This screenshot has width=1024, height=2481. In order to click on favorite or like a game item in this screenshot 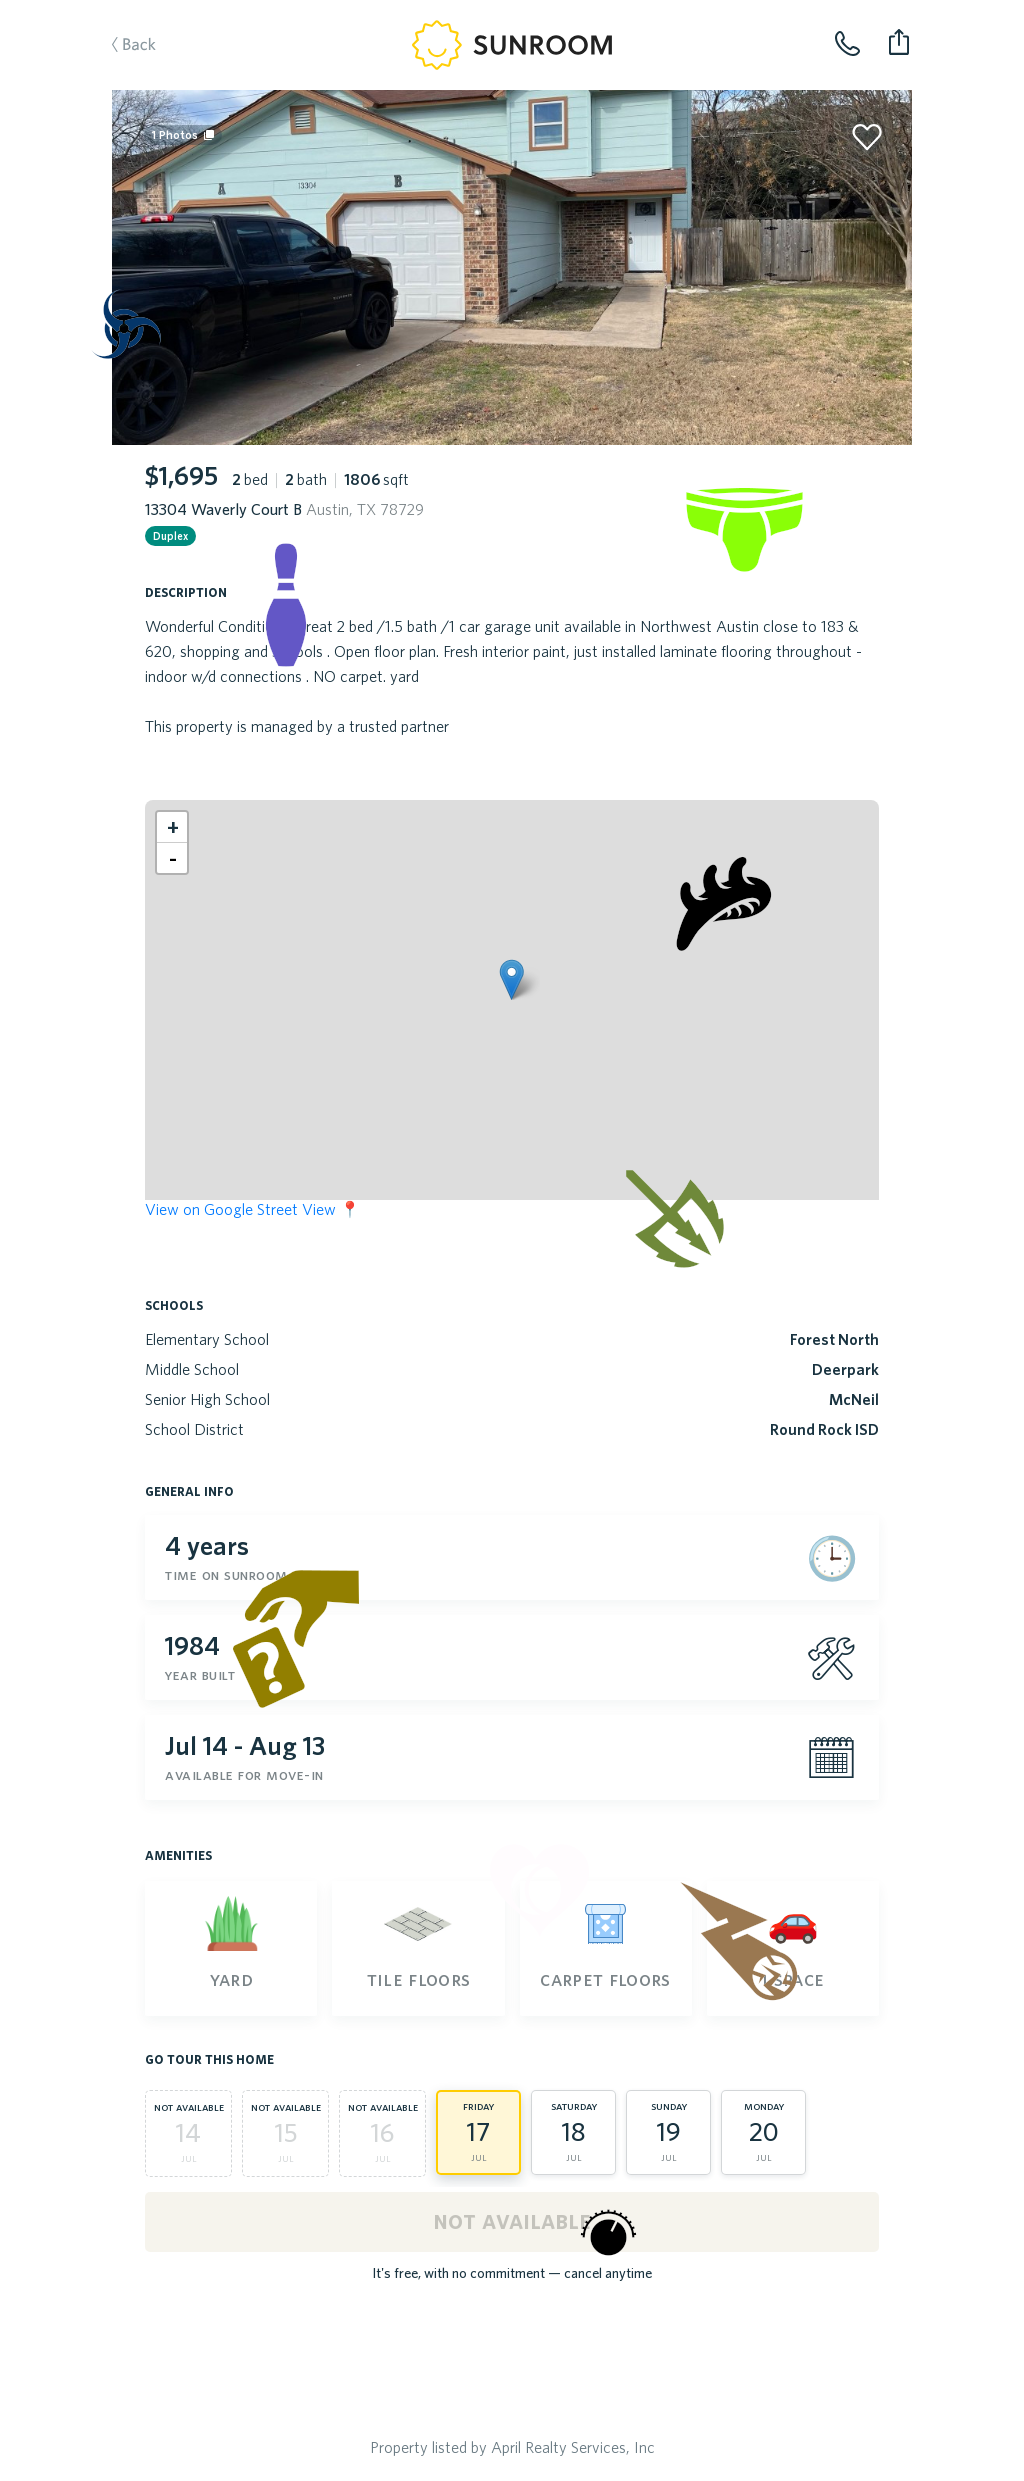, I will do `click(539, 1889)`.